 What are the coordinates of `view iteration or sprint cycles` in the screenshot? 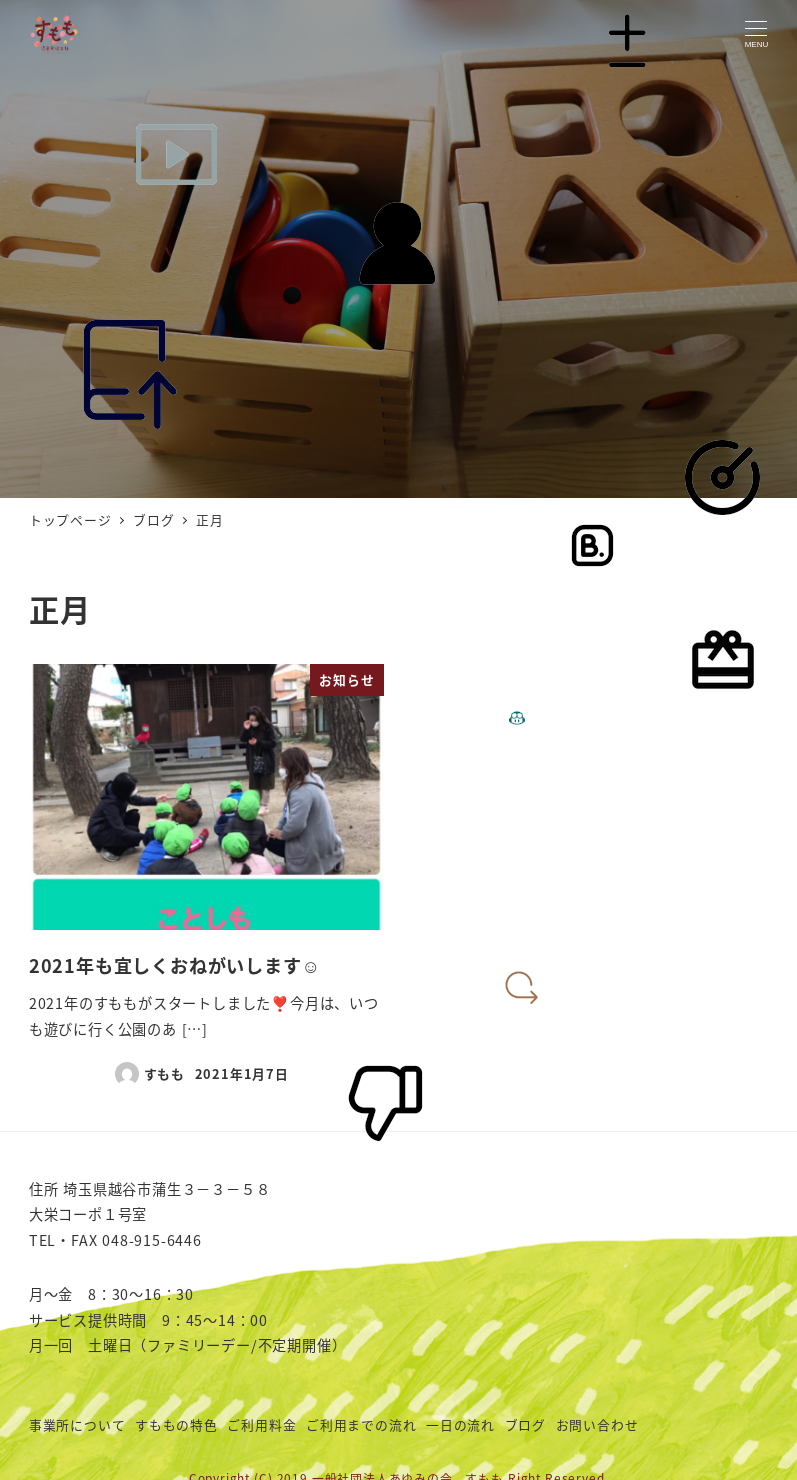 It's located at (521, 987).